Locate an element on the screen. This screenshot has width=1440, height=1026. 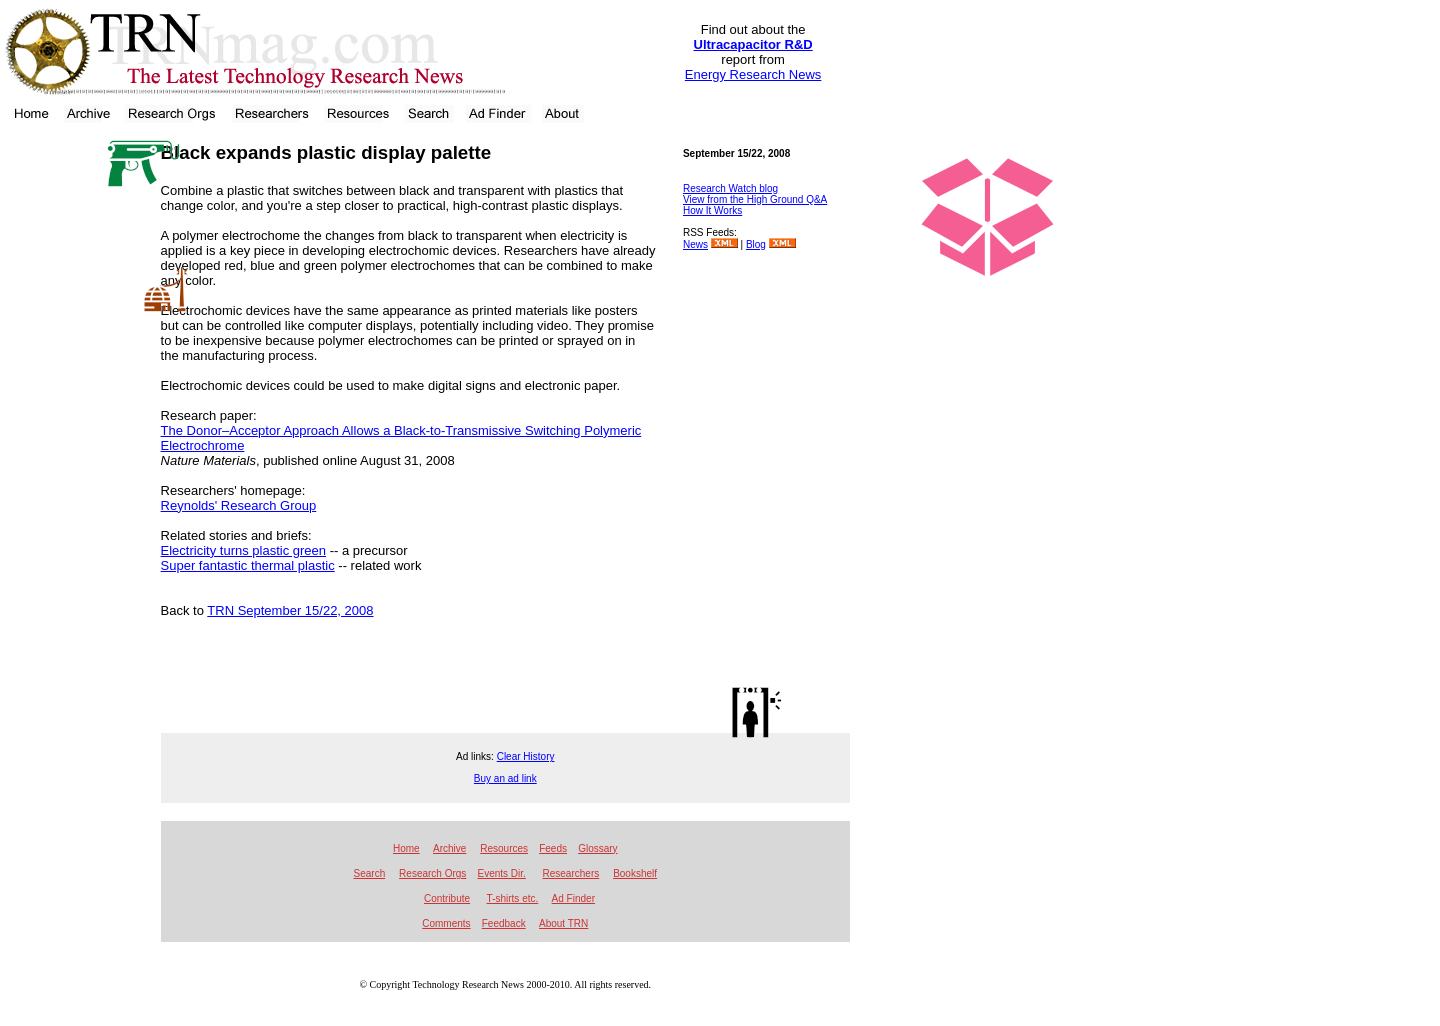
view package or shipping details is located at coordinates (987, 217).